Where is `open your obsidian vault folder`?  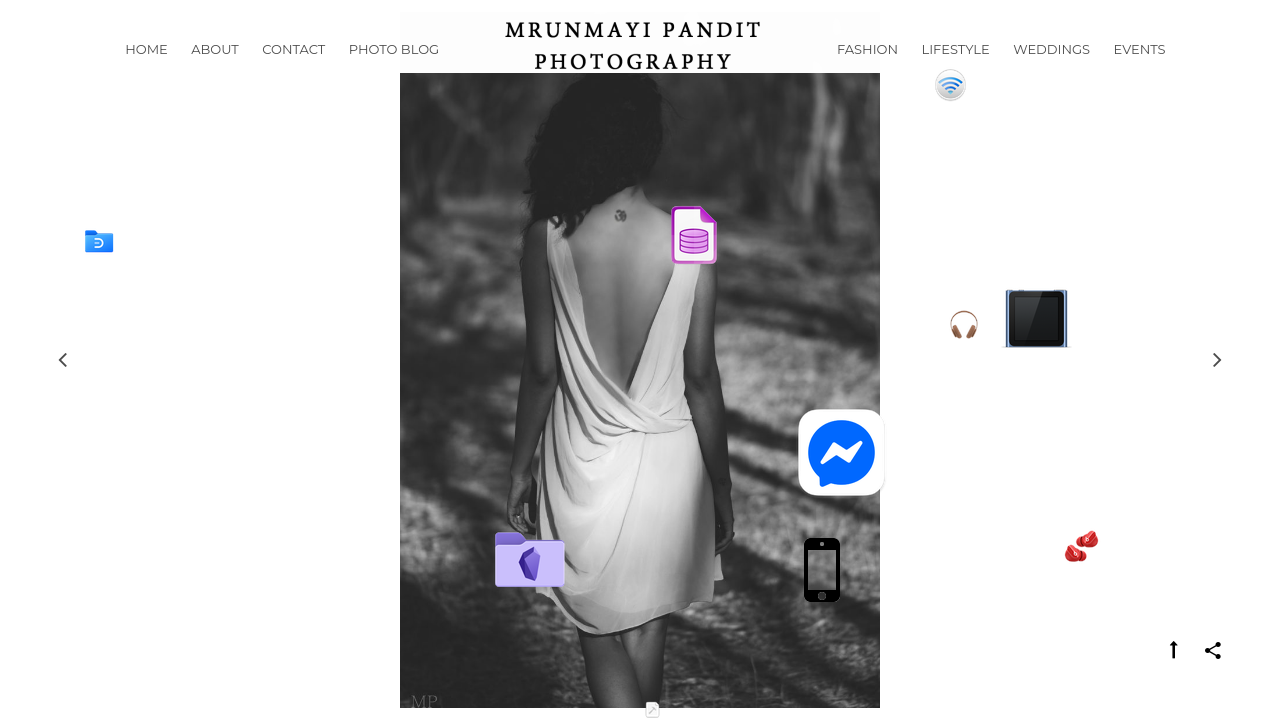
open your obsidian vault folder is located at coordinates (529, 561).